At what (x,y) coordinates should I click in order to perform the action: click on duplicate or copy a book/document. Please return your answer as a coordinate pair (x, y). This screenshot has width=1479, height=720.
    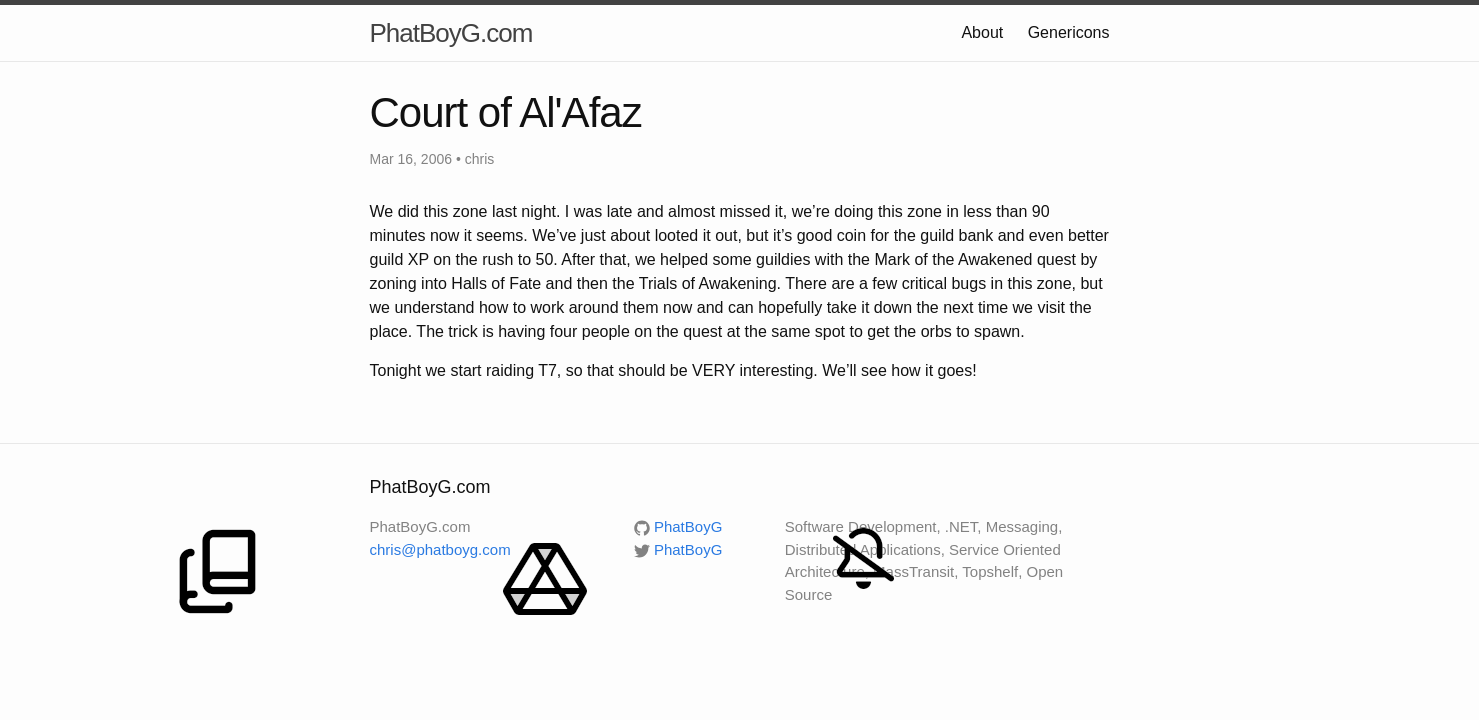
    Looking at the image, I should click on (217, 571).